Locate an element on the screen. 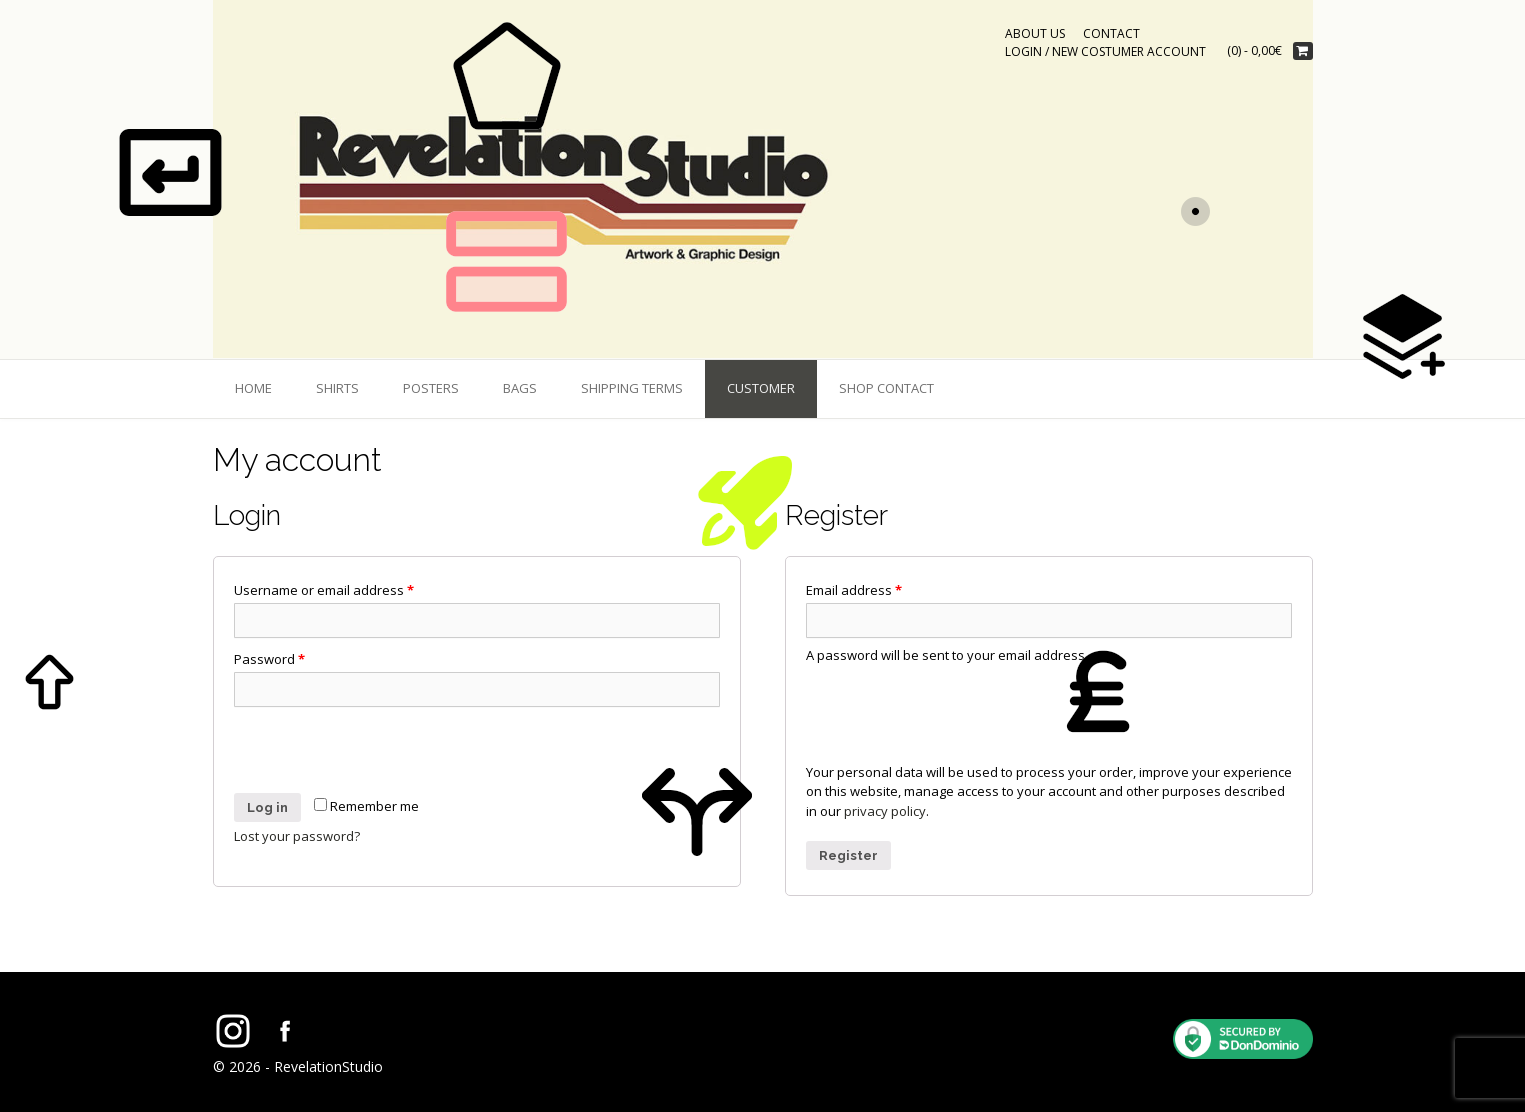 The height and width of the screenshot is (1112, 1525). indicates an unread notification or new item is located at coordinates (1195, 211).